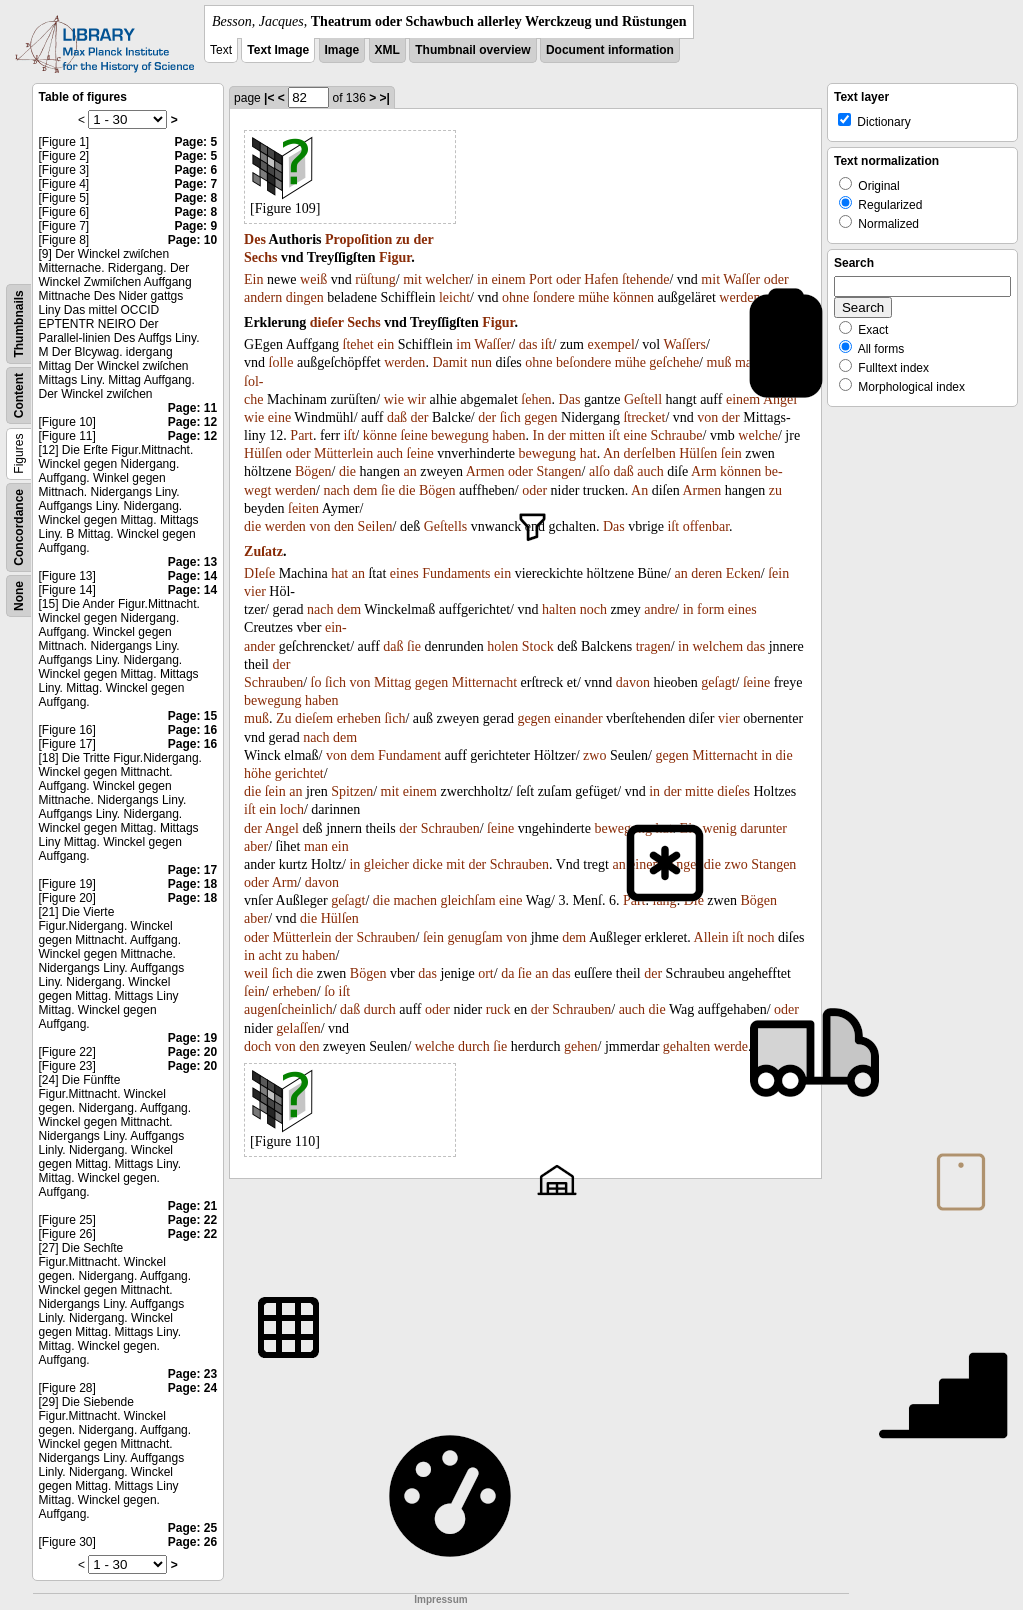 This screenshot has height=1610, width=1023. Describe the element at coordinates (532, 526) in the screenshot. I see `filter or sort content` at that location.